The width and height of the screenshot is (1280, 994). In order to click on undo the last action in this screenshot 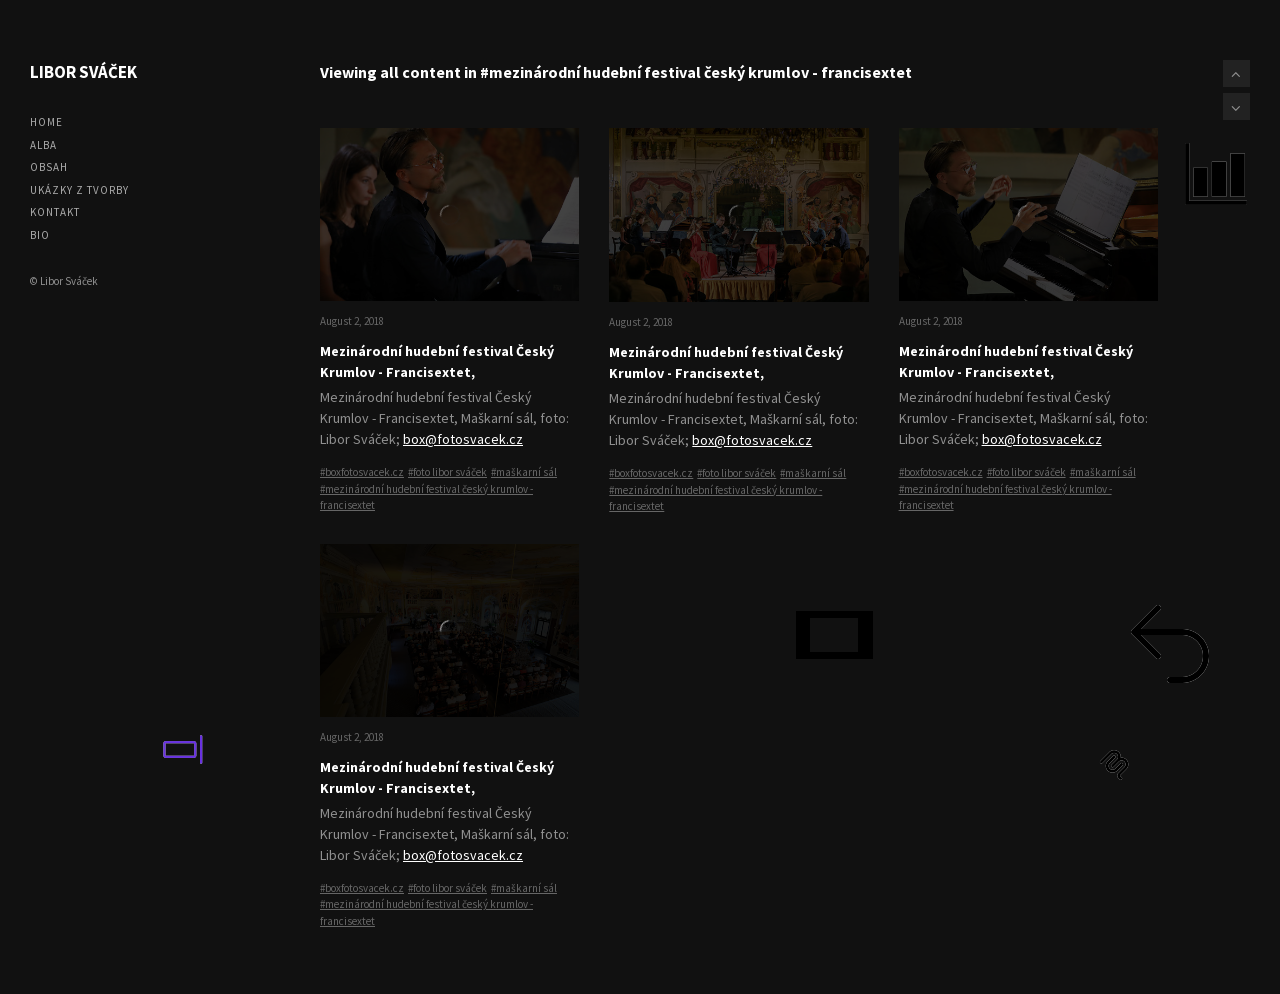, I will do `click(1170, 644)`.